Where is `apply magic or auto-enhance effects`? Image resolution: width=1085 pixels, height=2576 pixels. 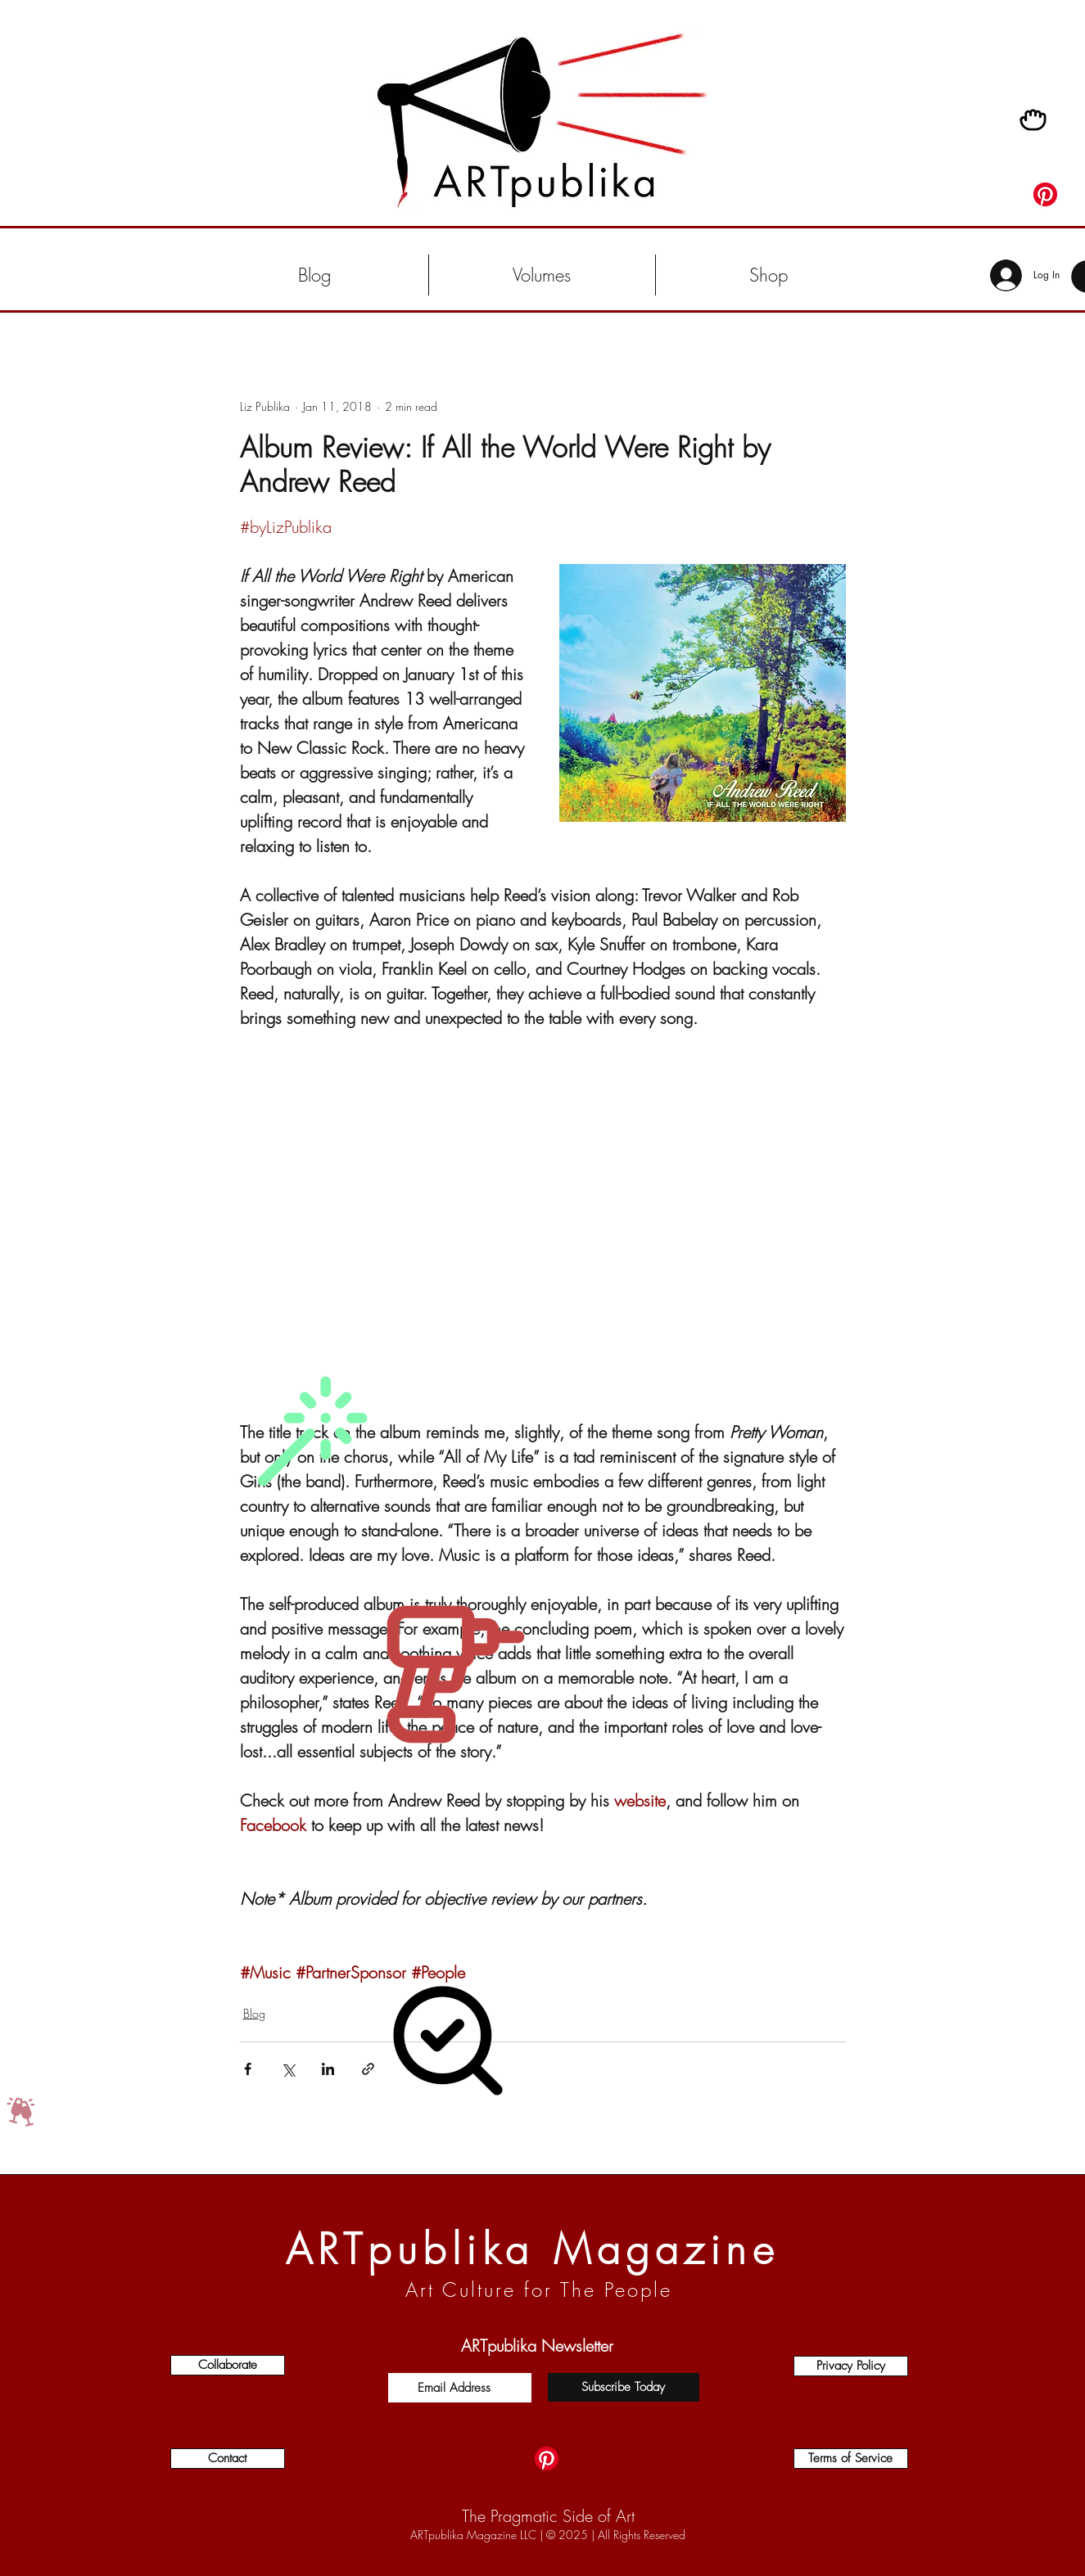
apply magic or auto-enhance effects is located at coordinates (310, 1433).